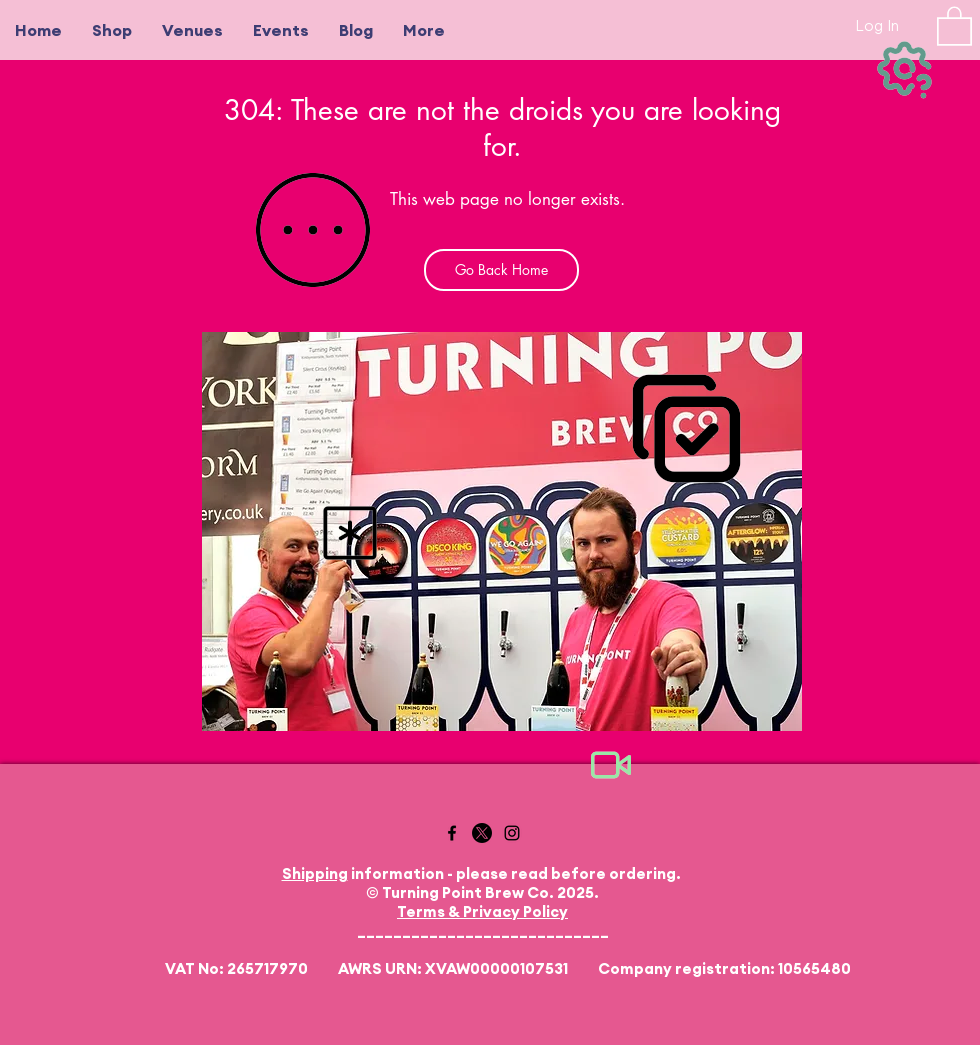  Describe the element at coordinates (686, 428) in the screenshot. I see `content copied successfully to clipboard` at that location.